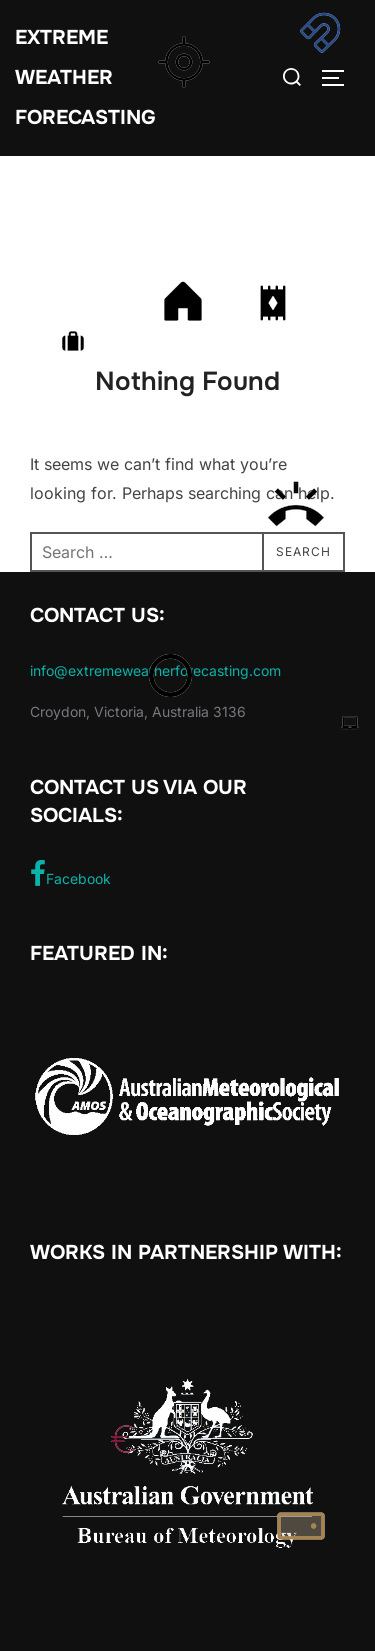 The image size is (375, 1651). I want to click on center map on current location, so click(184, 62).